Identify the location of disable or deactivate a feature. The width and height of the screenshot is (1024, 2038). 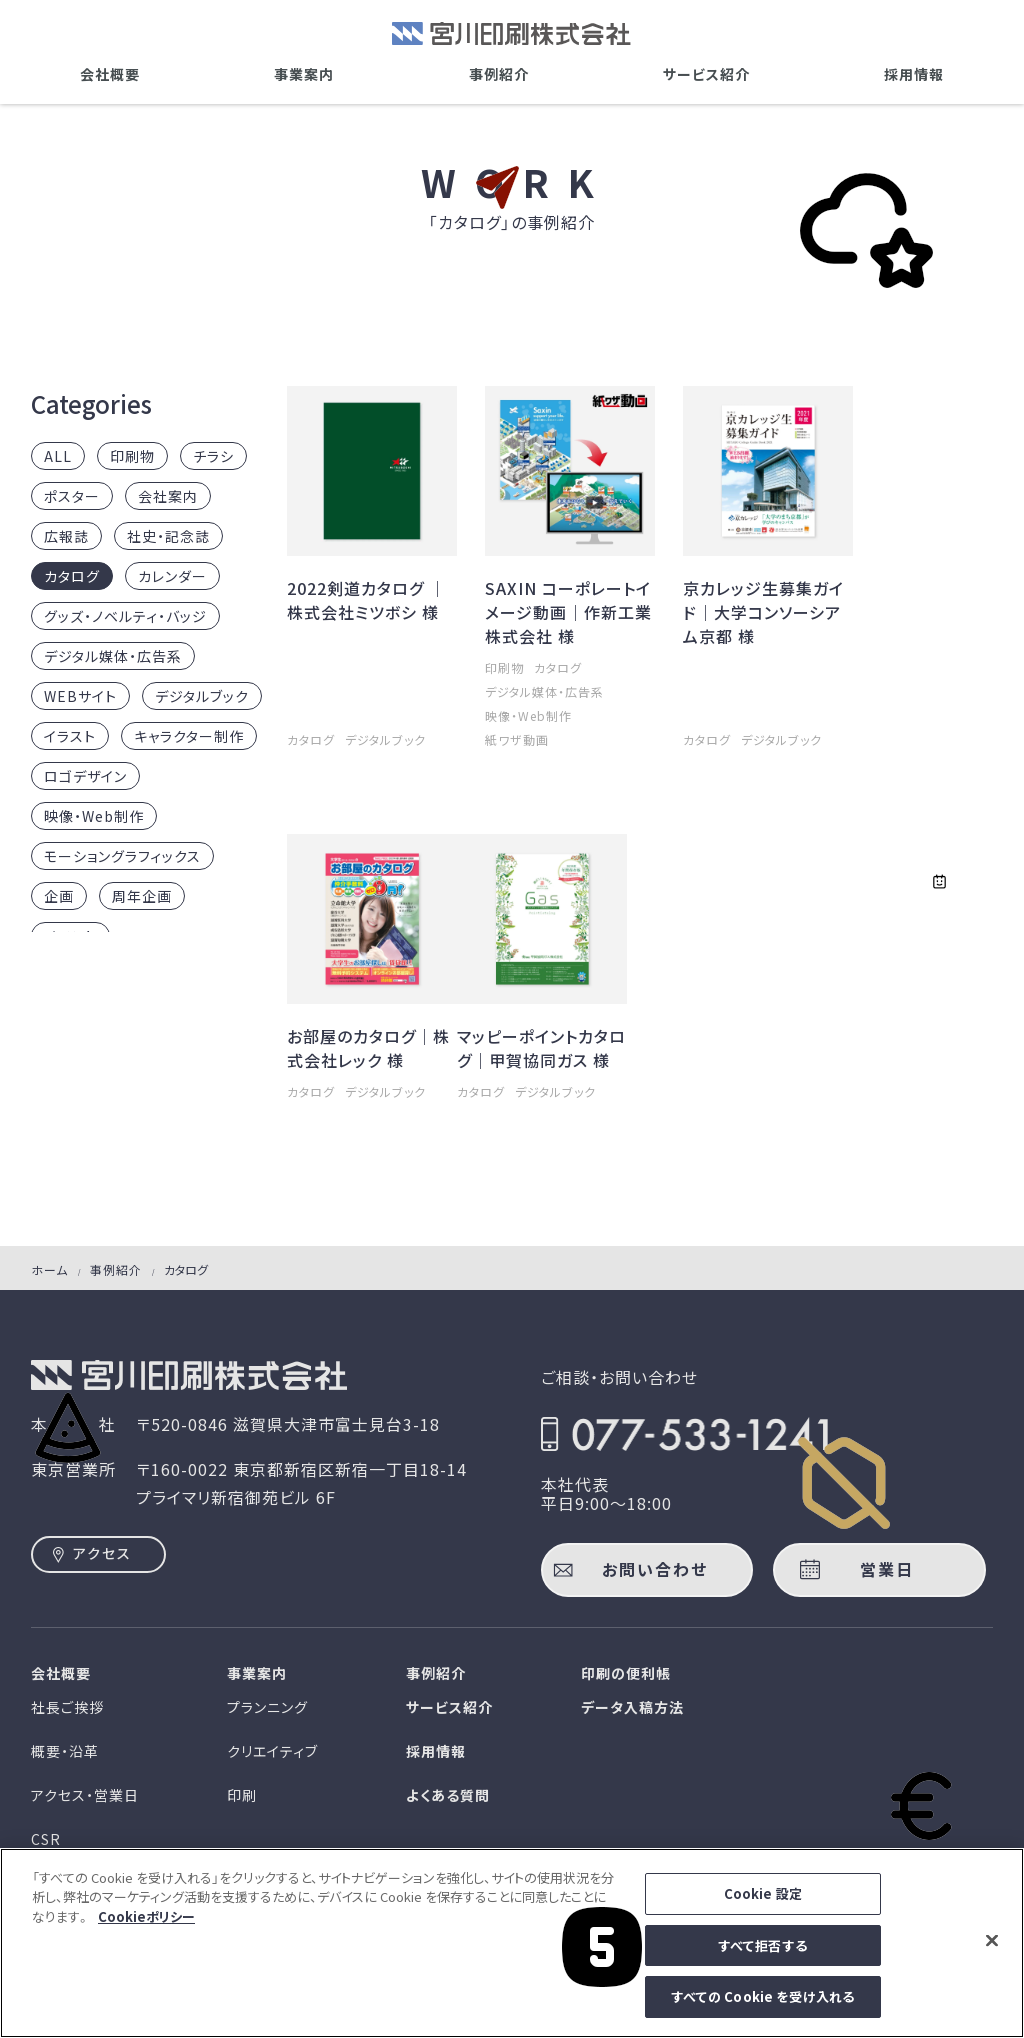
(844, 1483).